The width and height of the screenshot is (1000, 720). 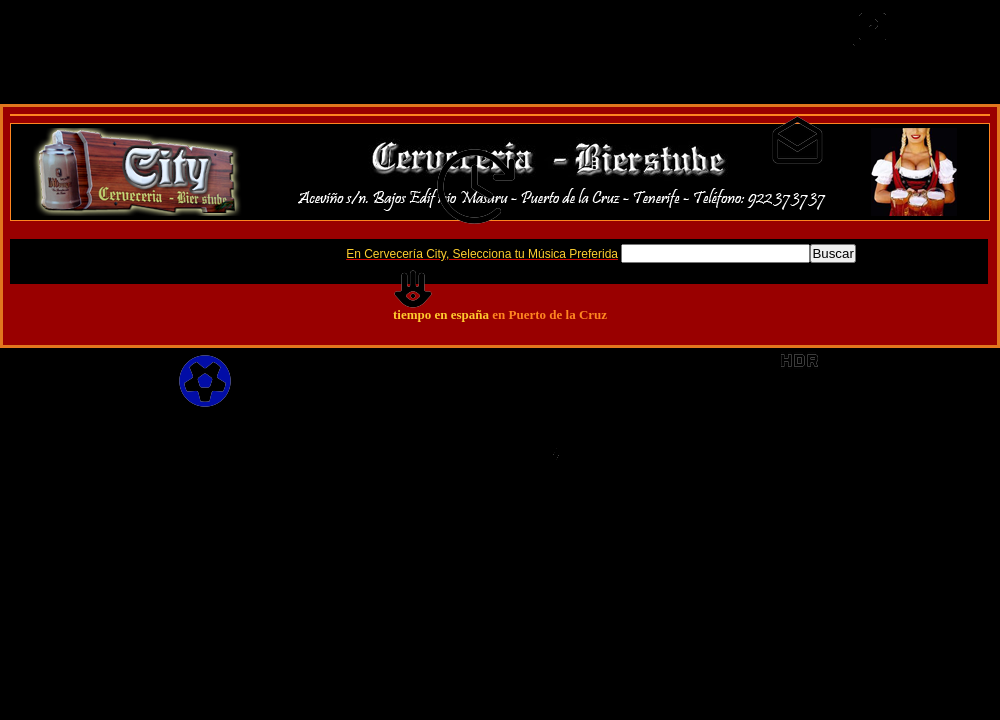 What do you see at coordinates (870, 30) in the screenshot?
I see `indicates second item in a layered stack or sequence` at bounding box center [870, 30].